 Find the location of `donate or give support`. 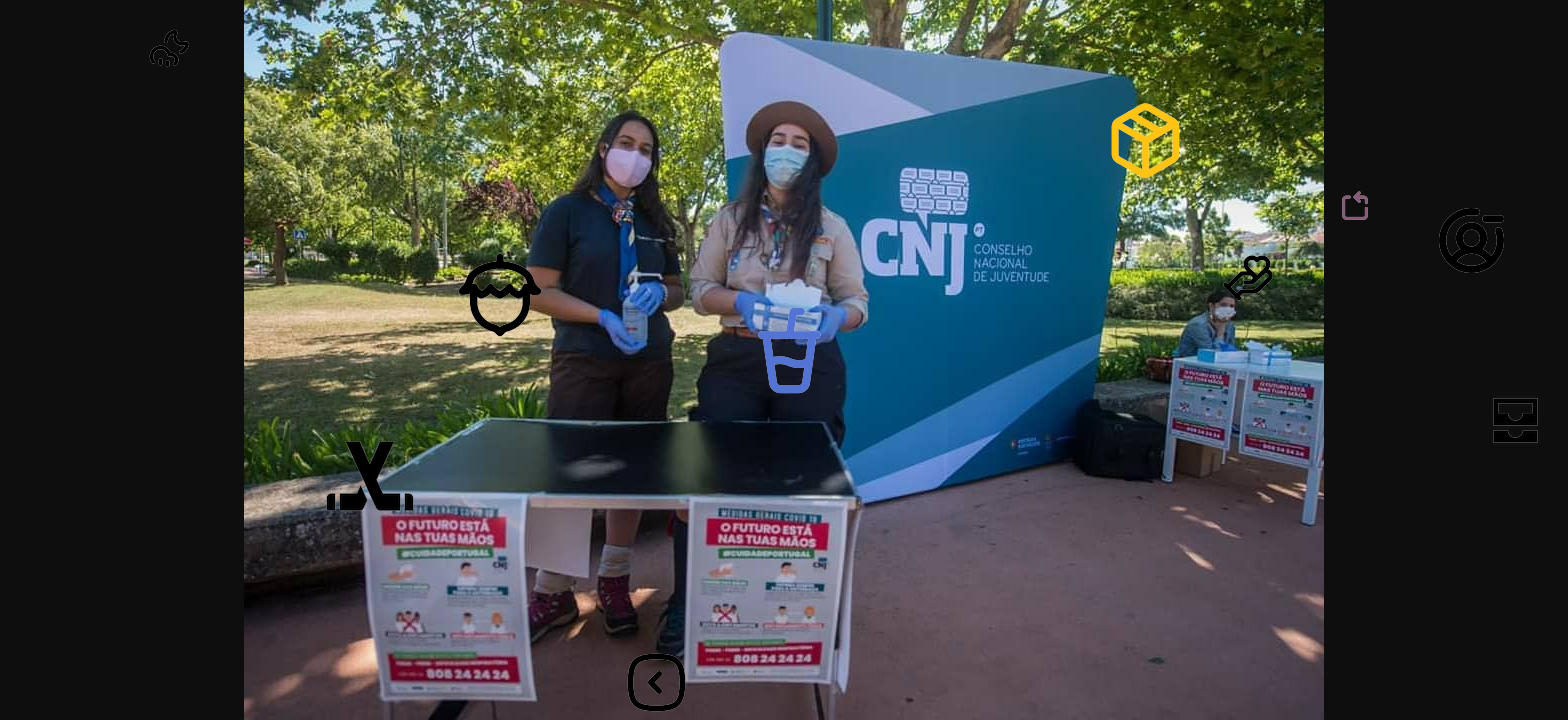

donate or give support is located at coordinates (1248, 278).